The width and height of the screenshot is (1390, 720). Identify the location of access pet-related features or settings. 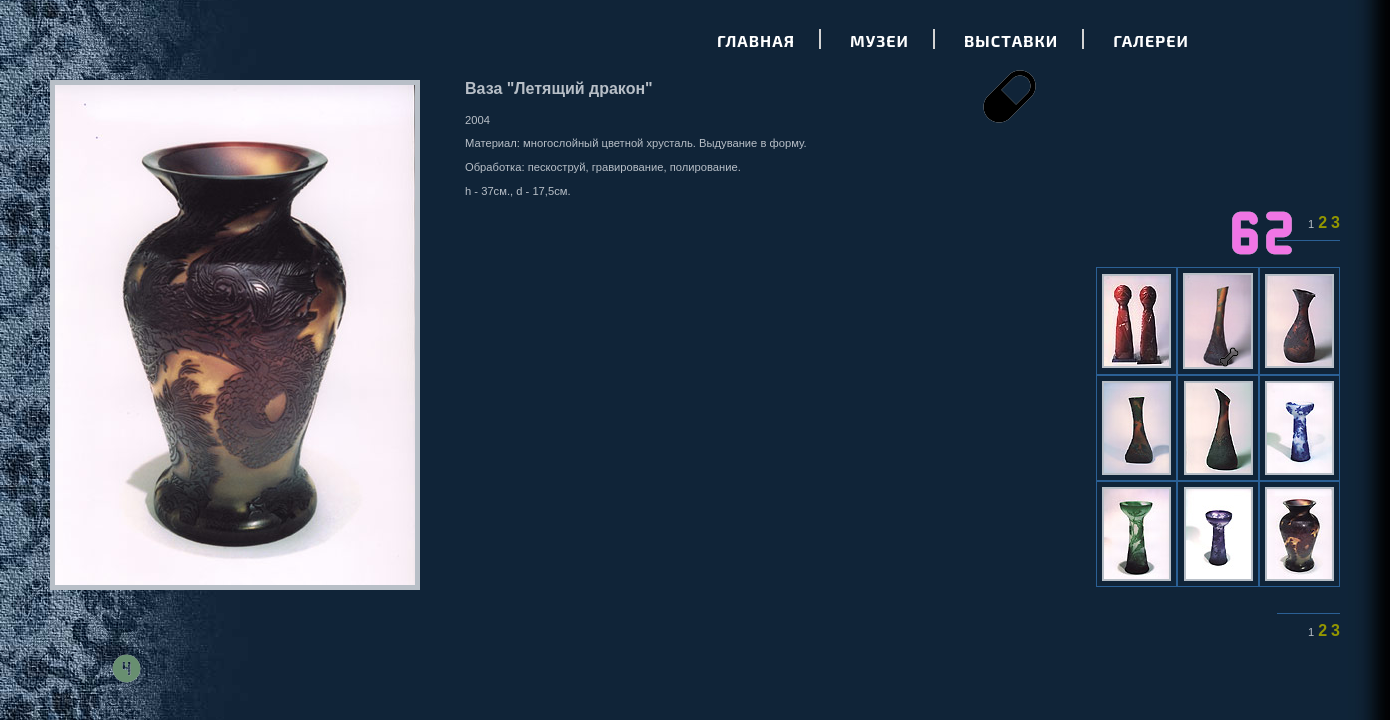
(1229, 357).